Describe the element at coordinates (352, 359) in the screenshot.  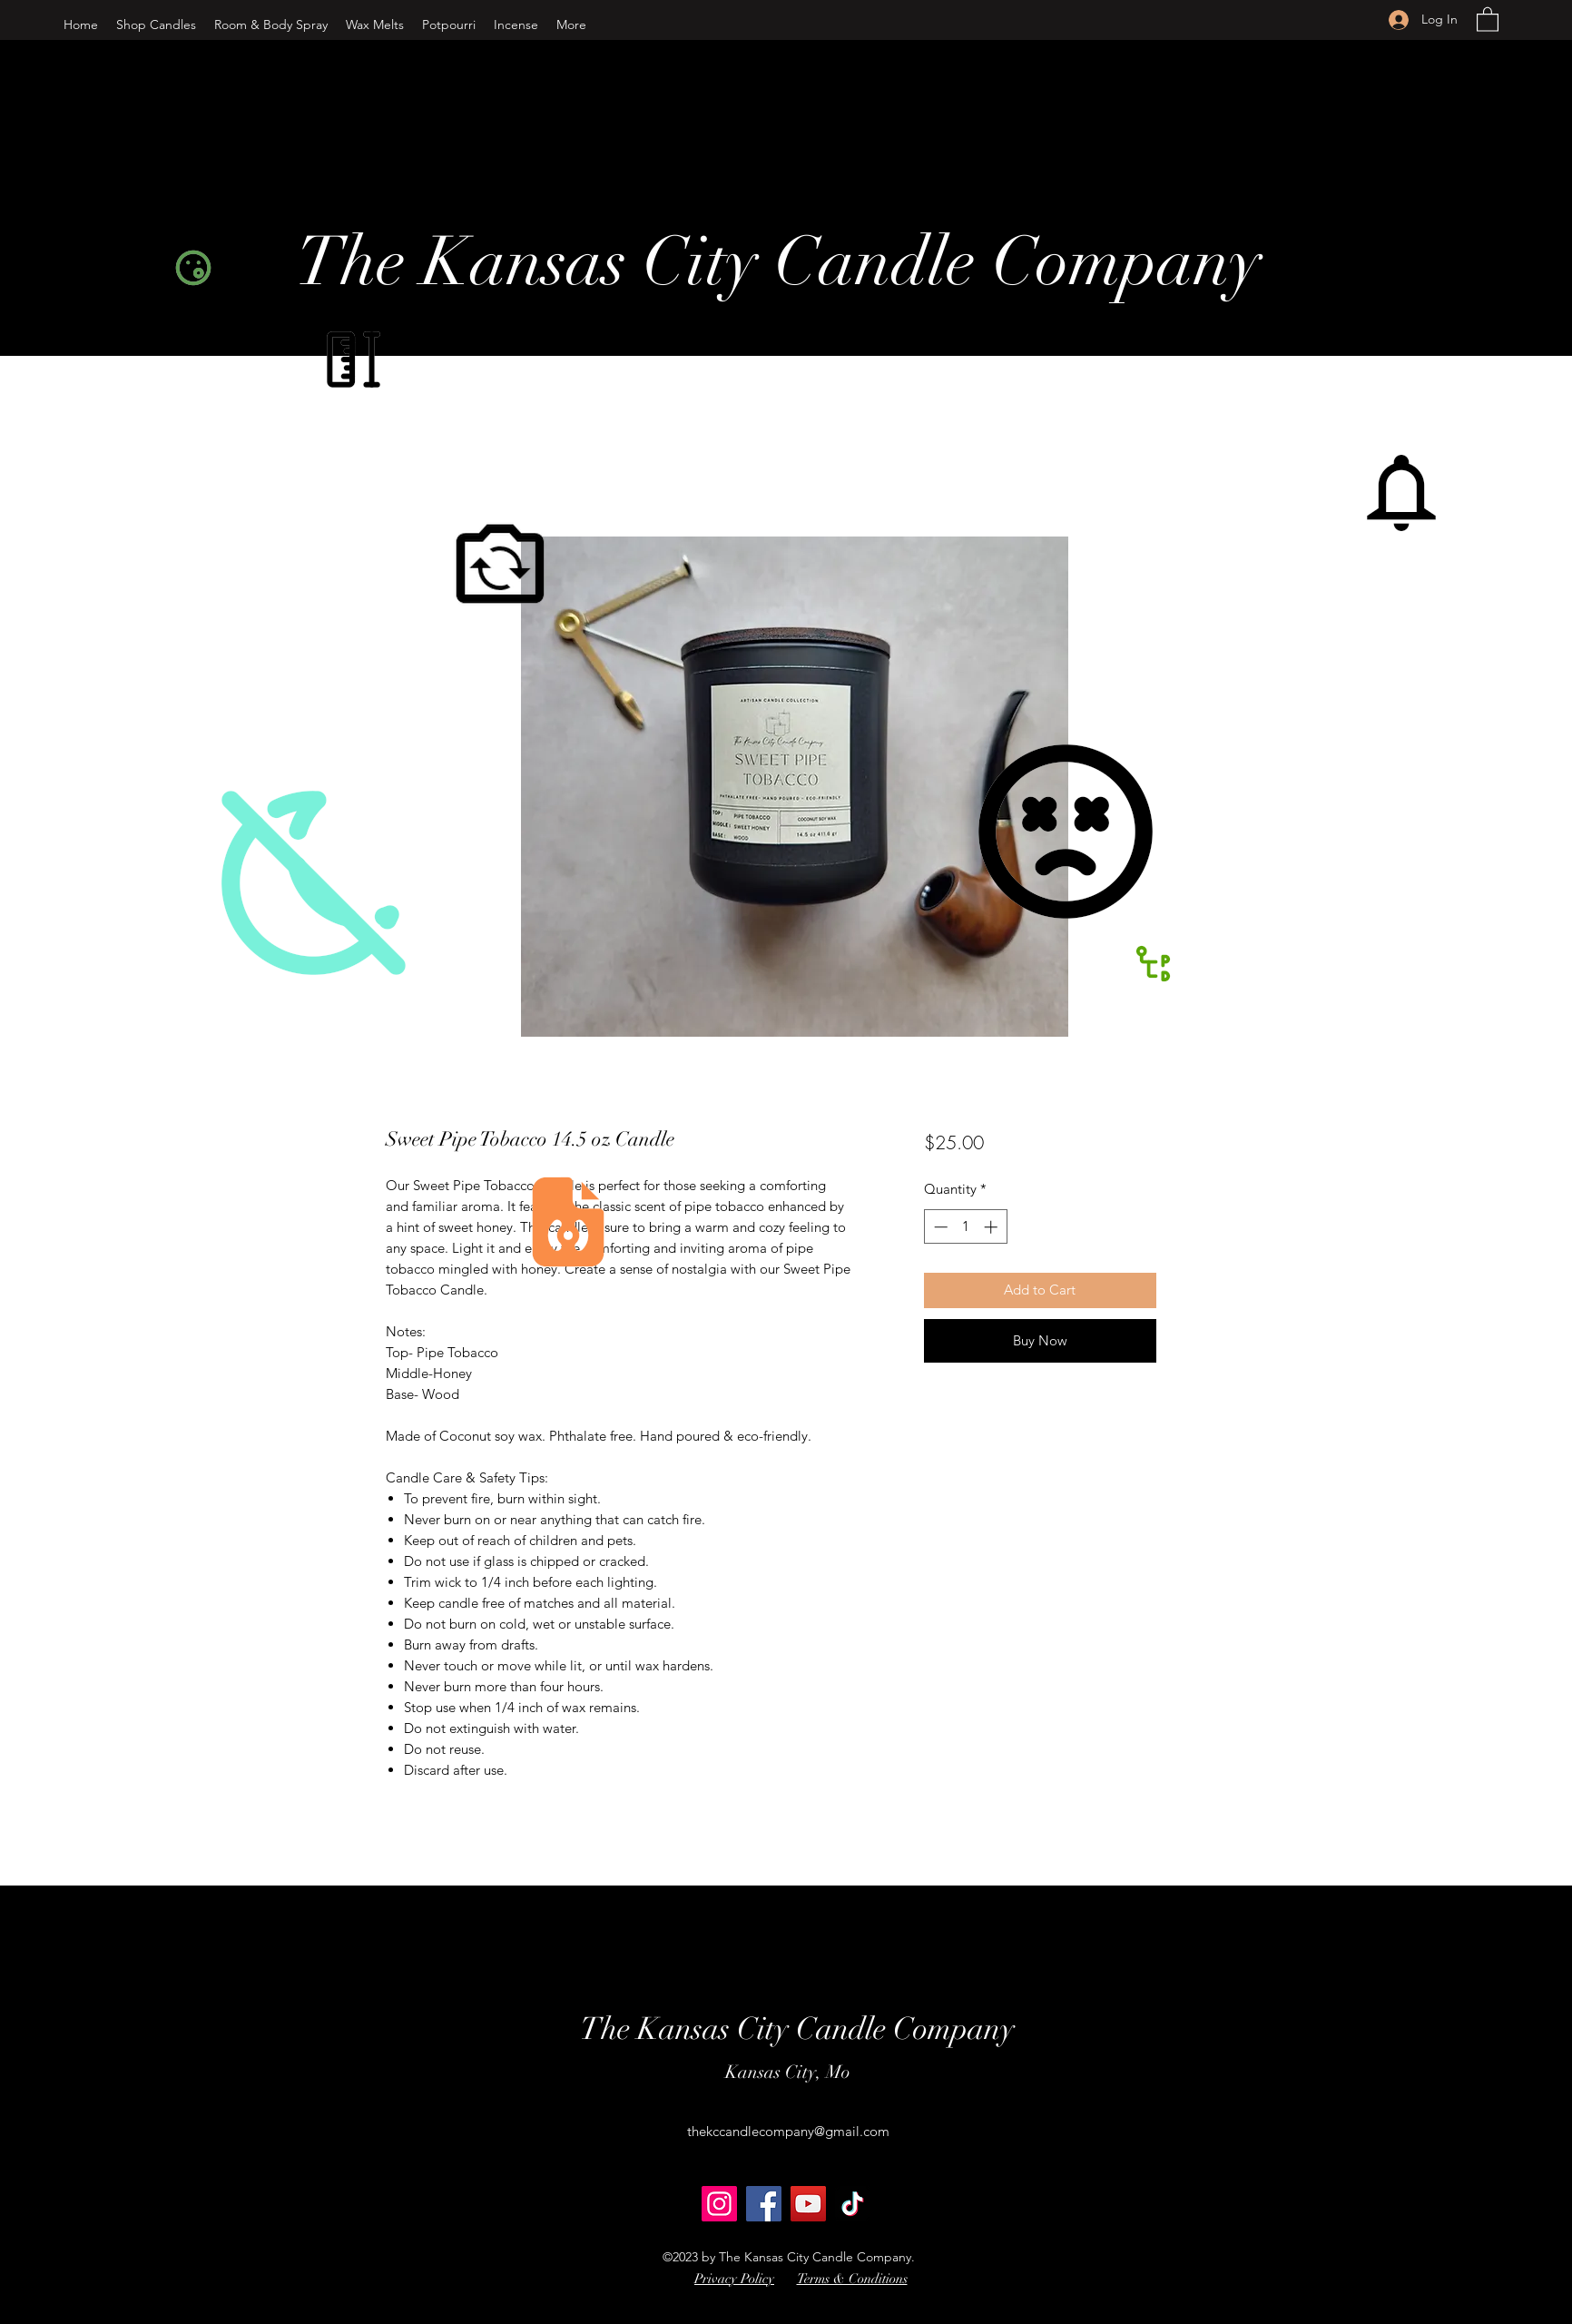
I see `measure dimensions or distances` at that location.